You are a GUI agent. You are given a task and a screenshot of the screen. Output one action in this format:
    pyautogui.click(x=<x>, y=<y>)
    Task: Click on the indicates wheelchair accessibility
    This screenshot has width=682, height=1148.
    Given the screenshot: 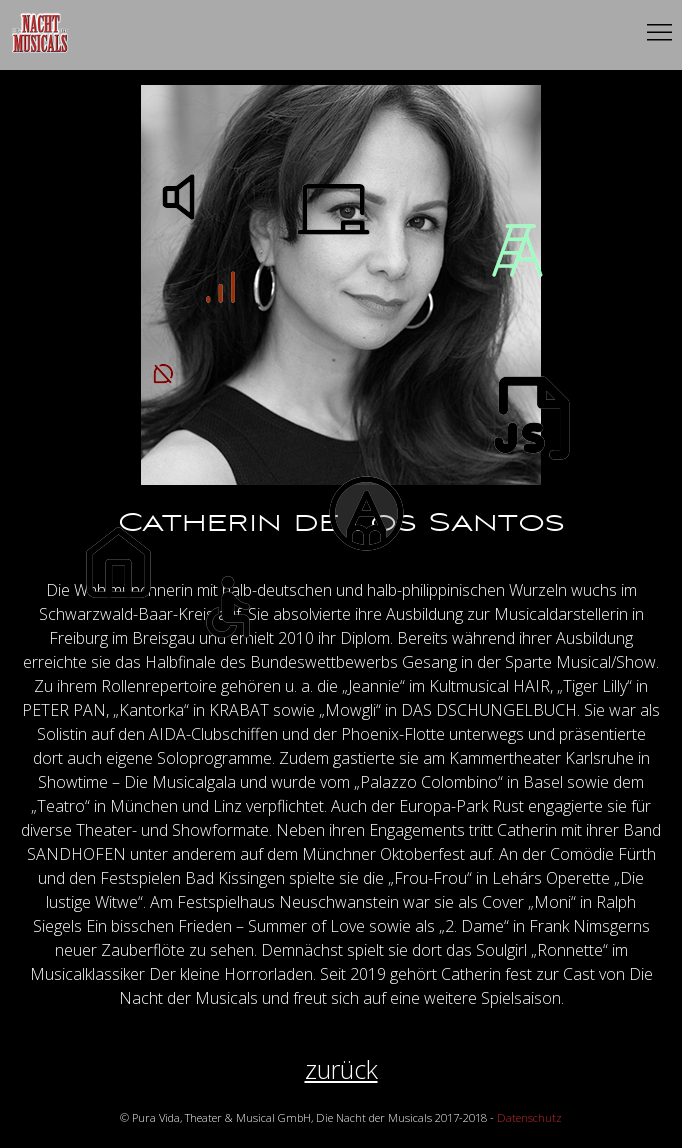 What is the action you would take?
    pyautogui.click(x=228, y=607)
    